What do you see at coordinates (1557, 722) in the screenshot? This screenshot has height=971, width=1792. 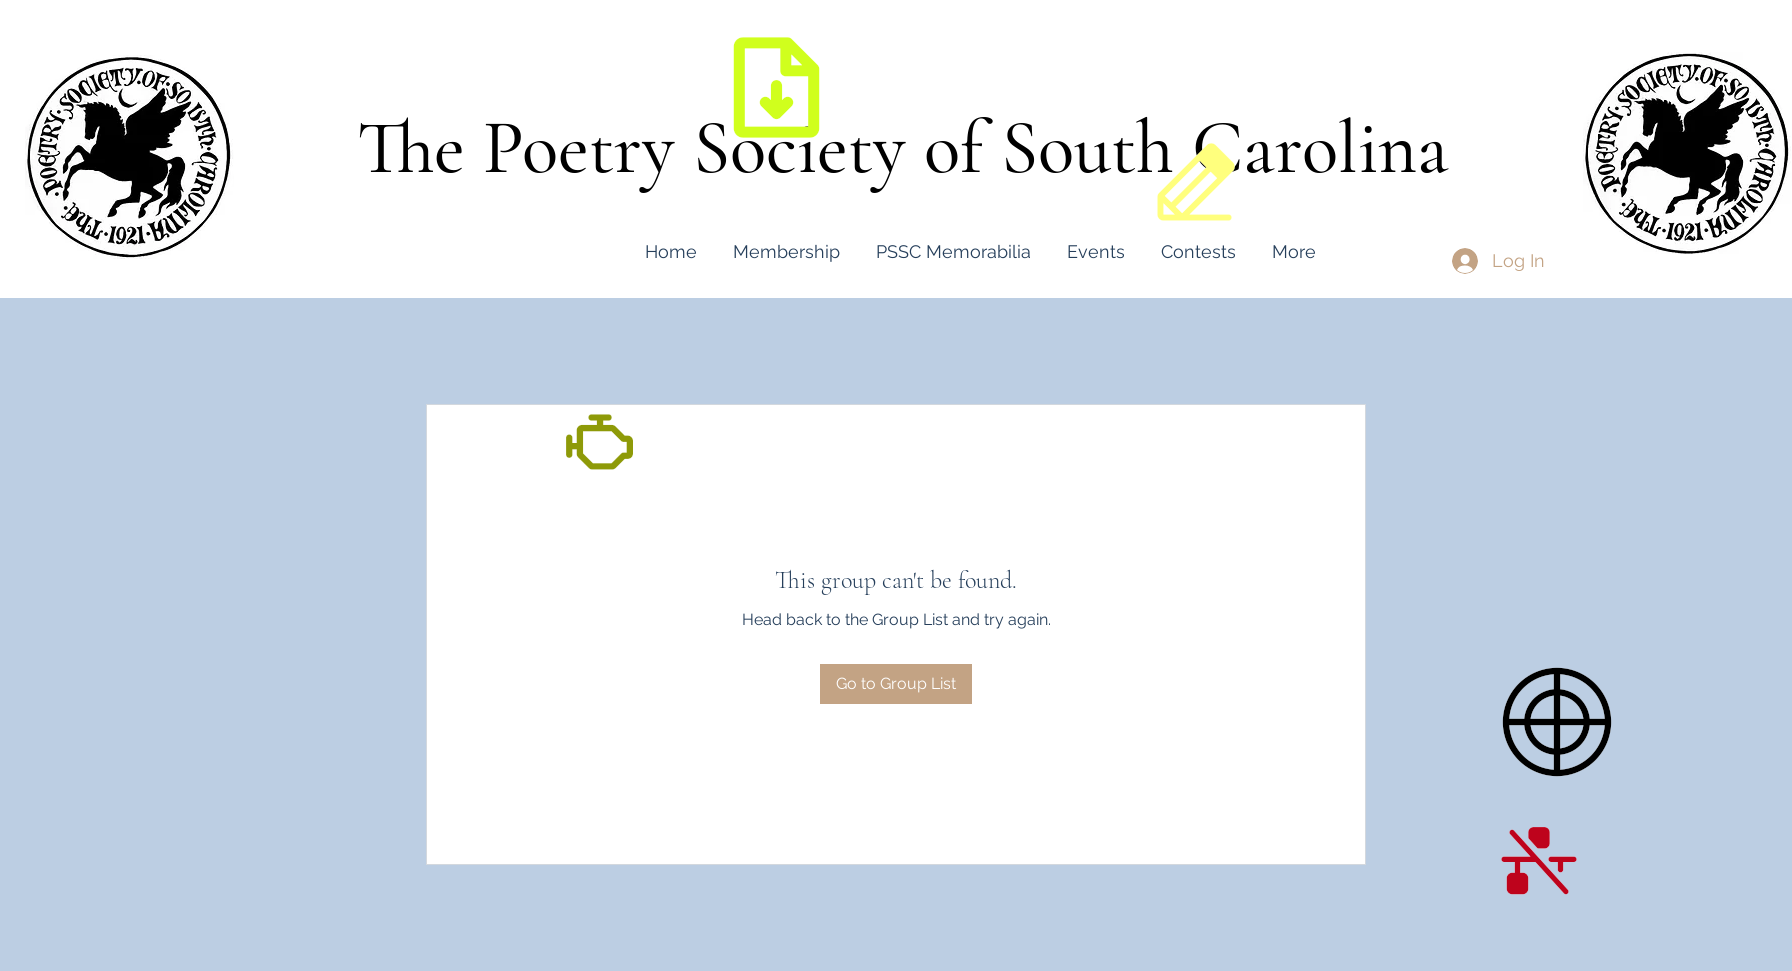 I see `view polar chart data` at bounding box center [1557, 722].